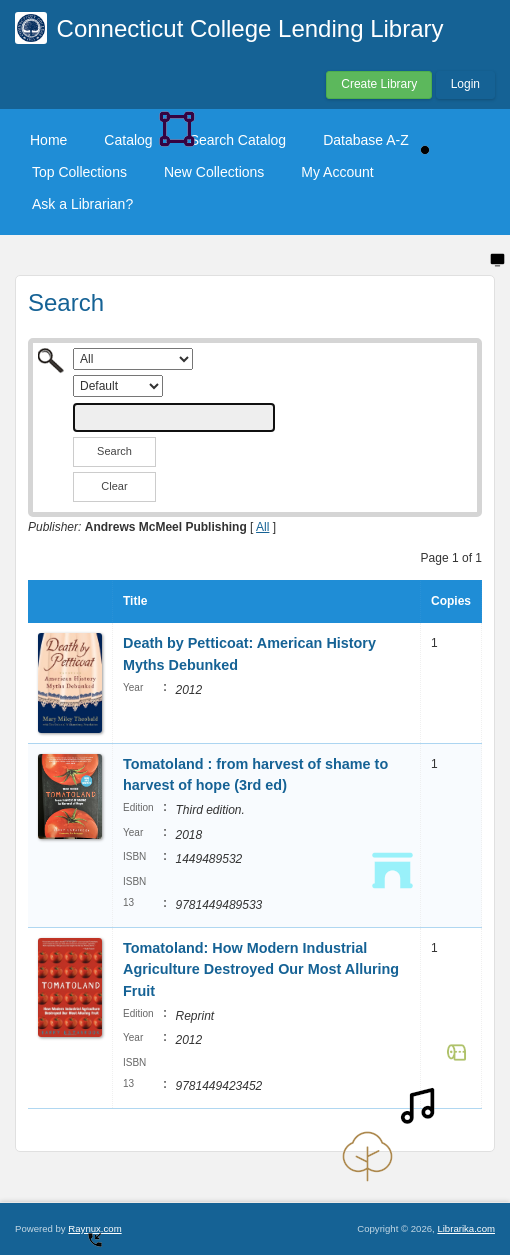 The width and height of the screenshot is (510, 1255). What do you see at coordinates (95, 1240) in the screenshot?
I see `indicates an incoming call was returned` at bounding box center [95, 1240].